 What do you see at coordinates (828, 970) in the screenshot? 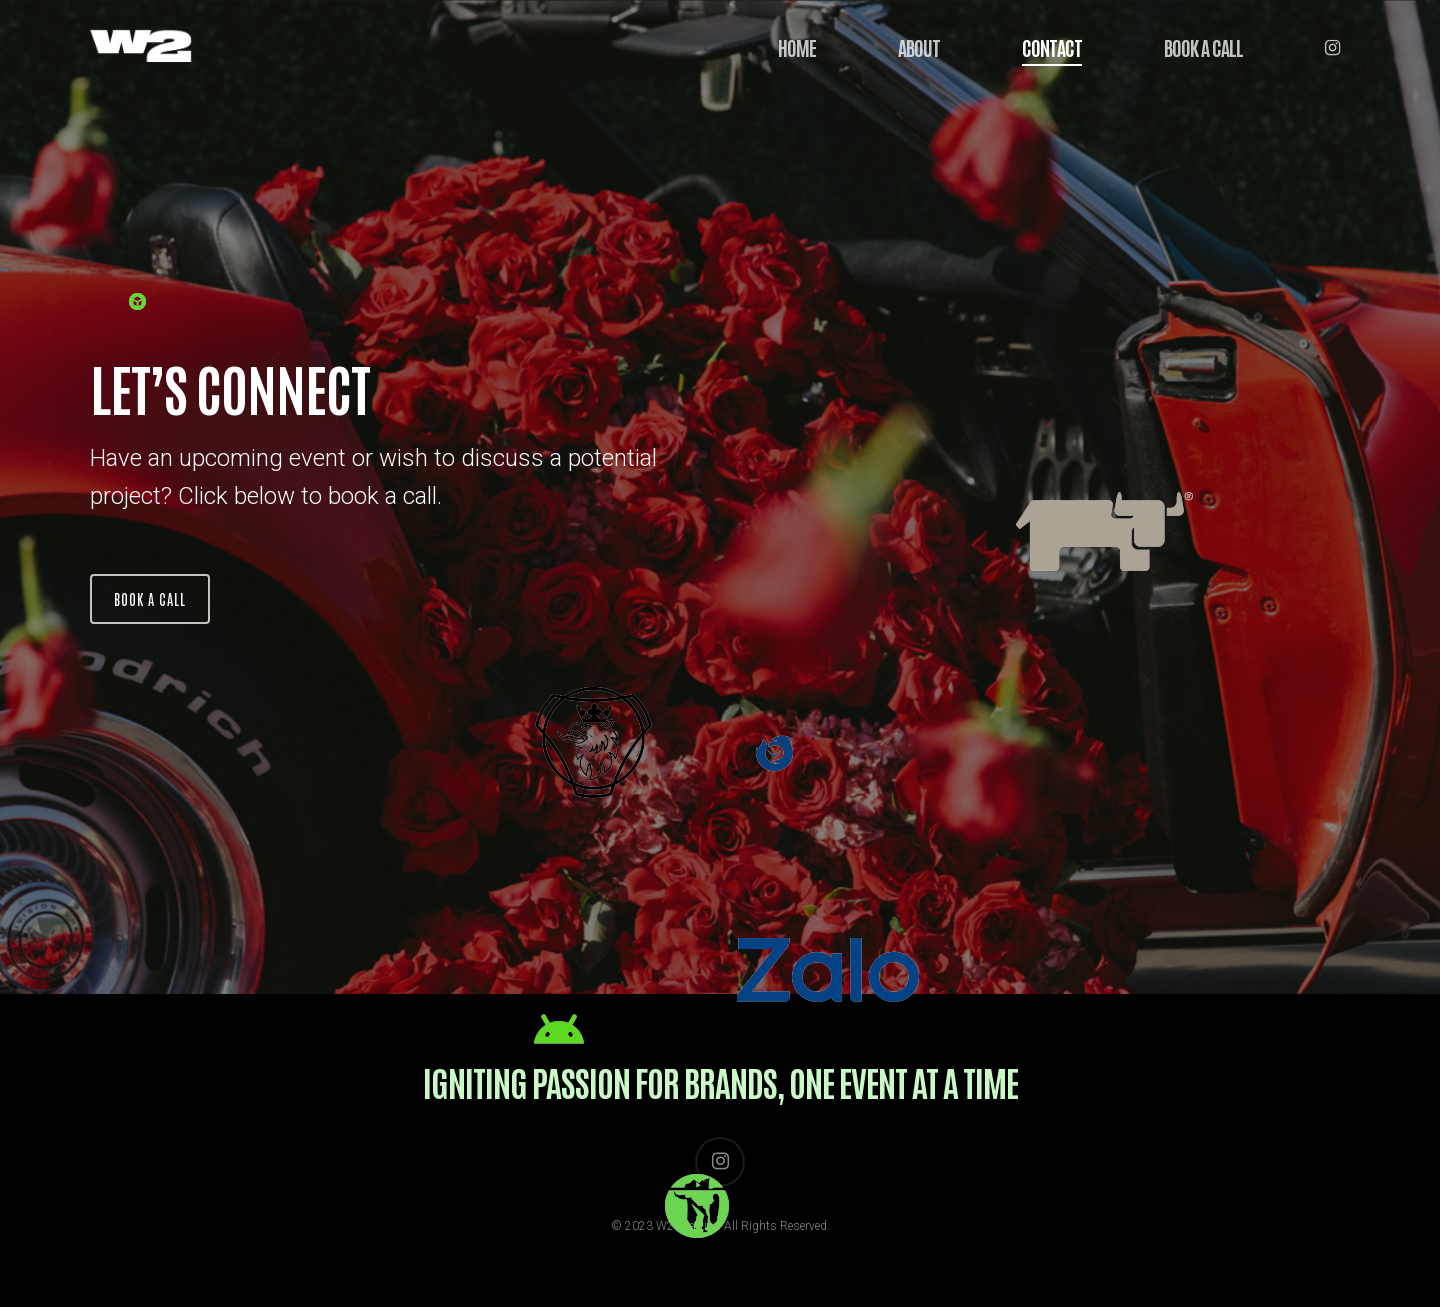
I see `open Zalo messaging app` at bounding box center [828, 970].